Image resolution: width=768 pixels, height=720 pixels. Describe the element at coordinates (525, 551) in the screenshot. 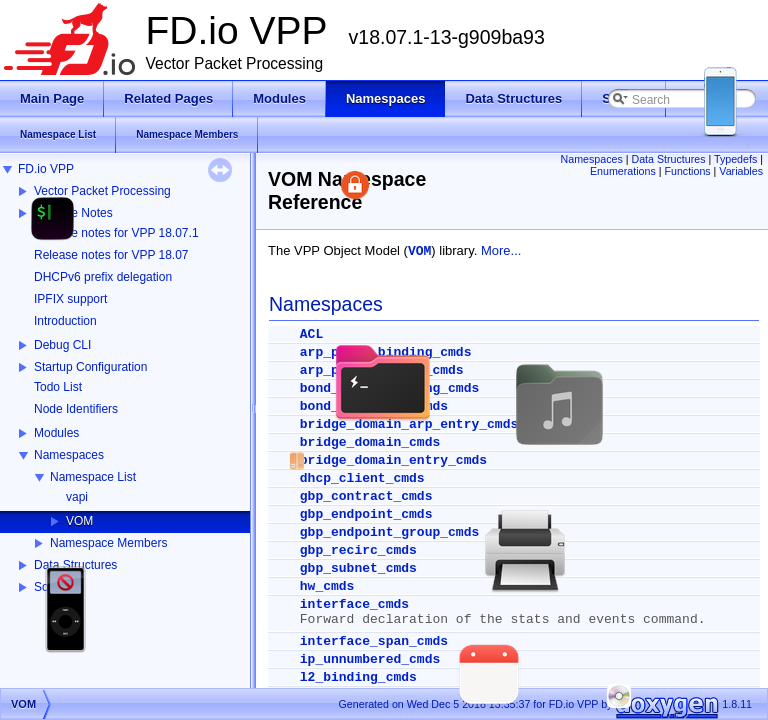

I see `access printer settings and preferences` at that location.